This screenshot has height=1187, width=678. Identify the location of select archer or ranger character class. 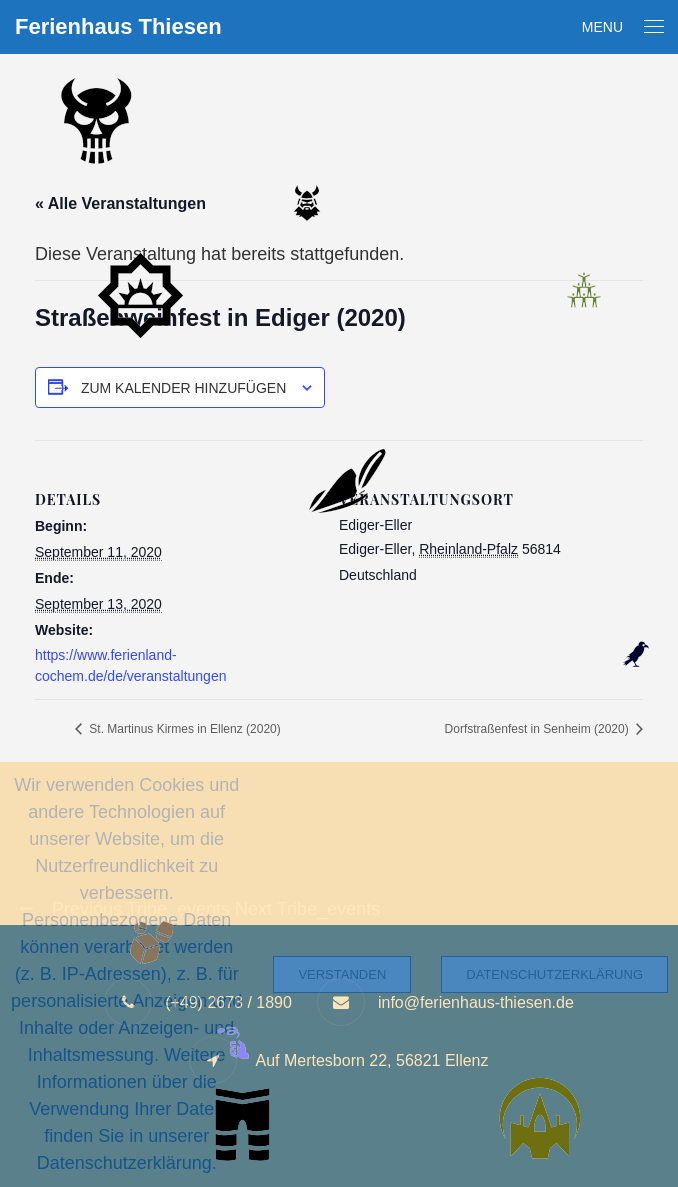
(346, 482).